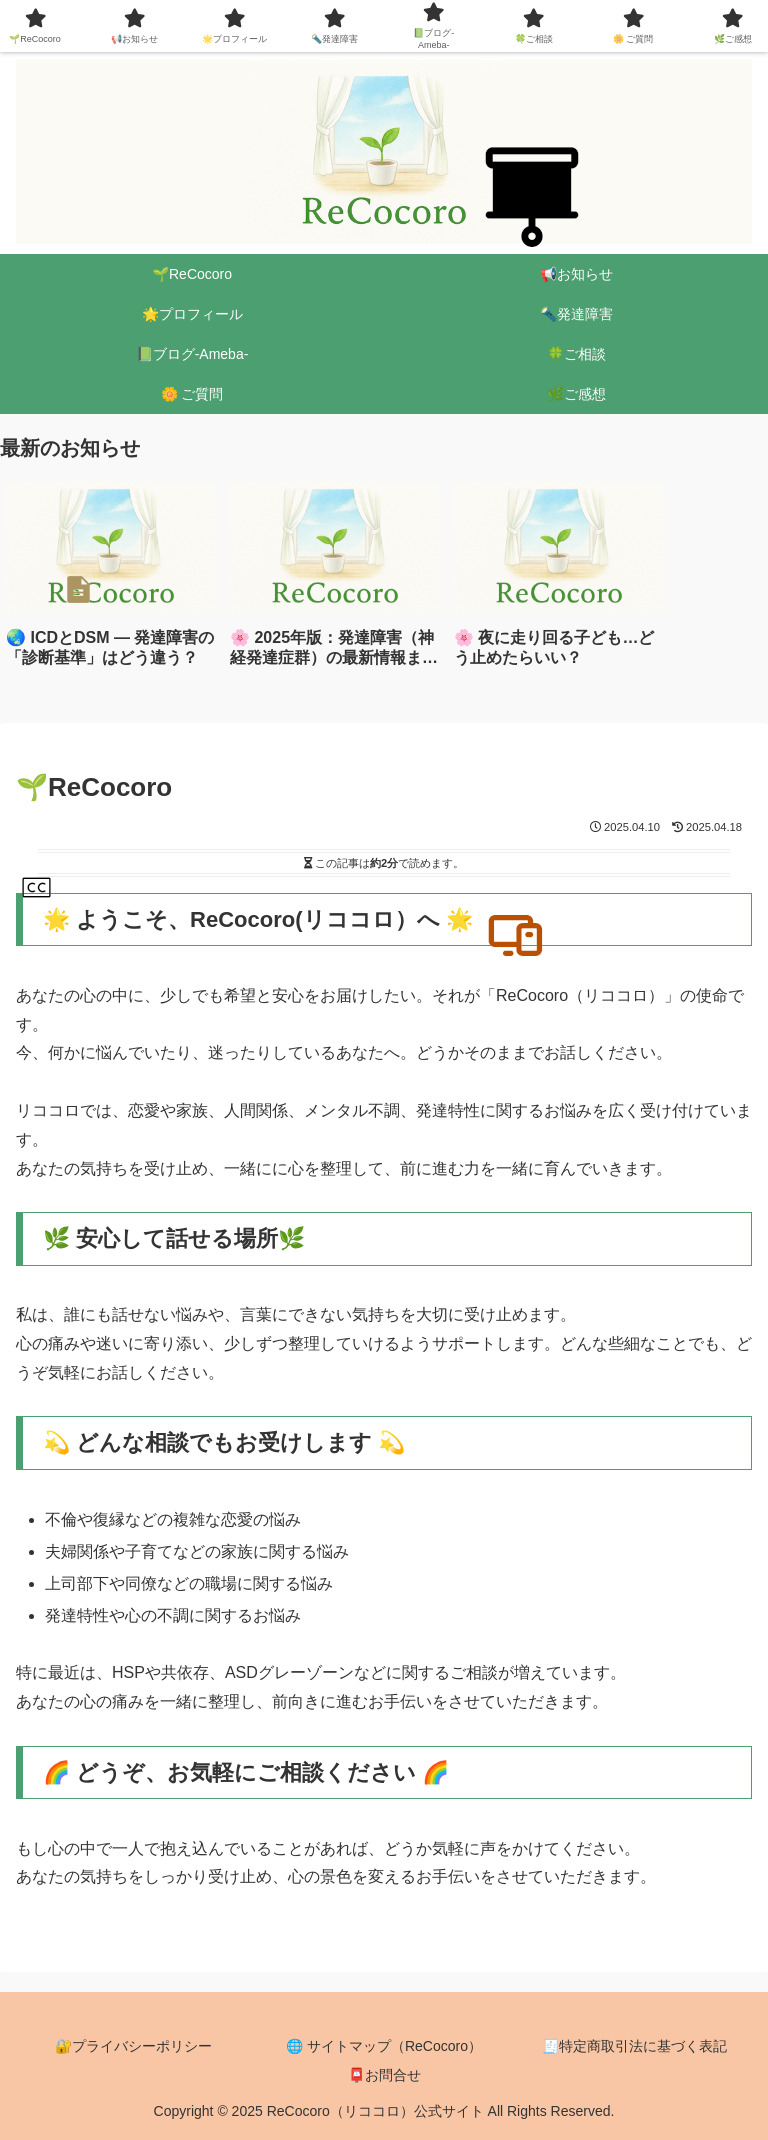 The height and width of the screenshot is (2140, 768). I want to click on manage connected devices, so click(514, 935).